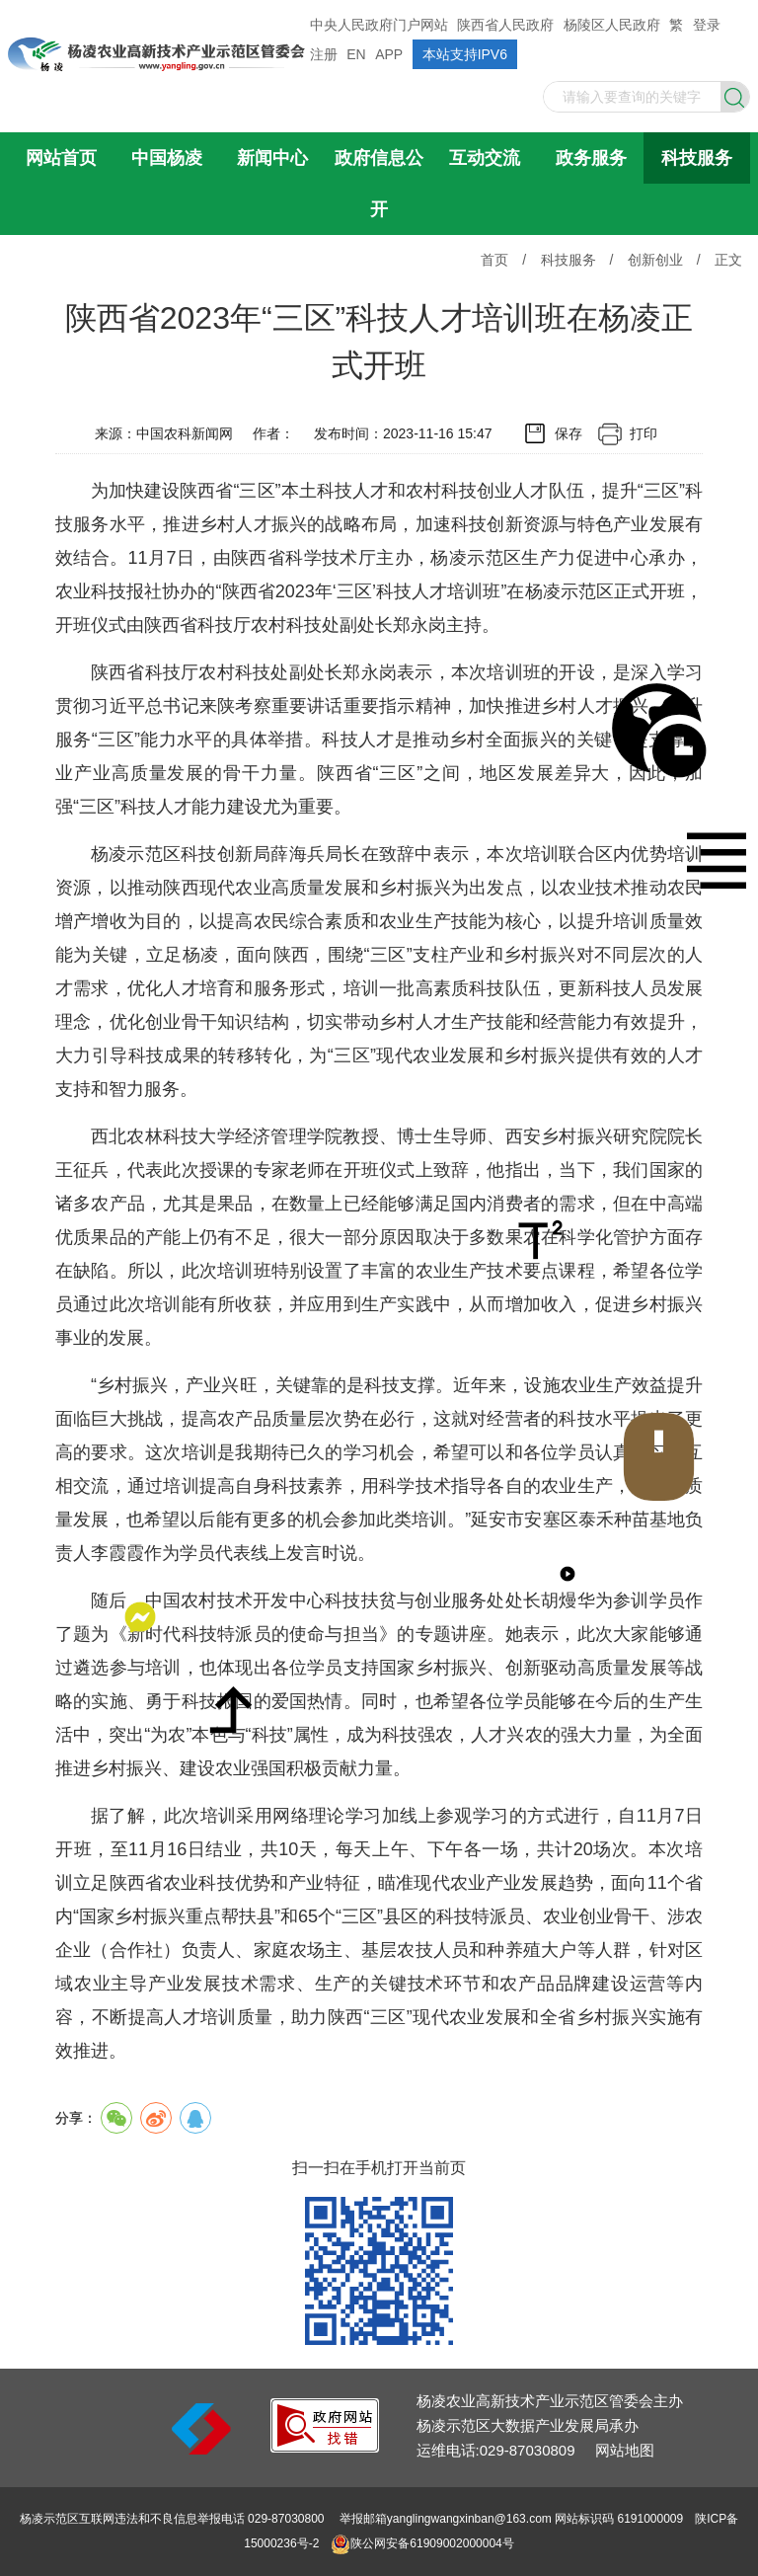  What do you see at coordinates (140, 1617) in the screenshot?
I see `open Facebook Messenger` at bounding box center [140, 1617].